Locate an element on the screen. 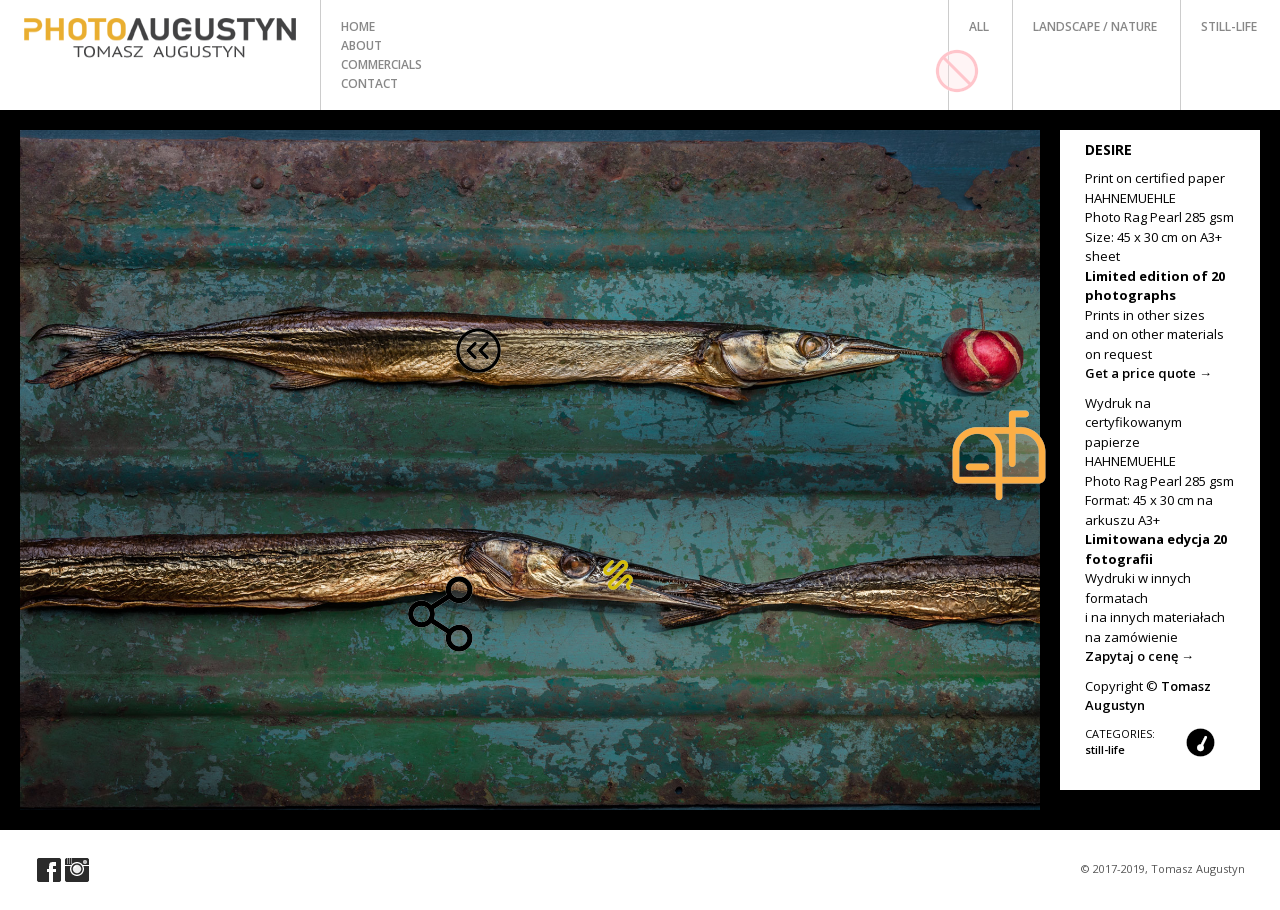 Image resolution: width=1280 pixels, height=910 pixels. indicates a prohibited or restricted action is located at coordinates (957, 71).